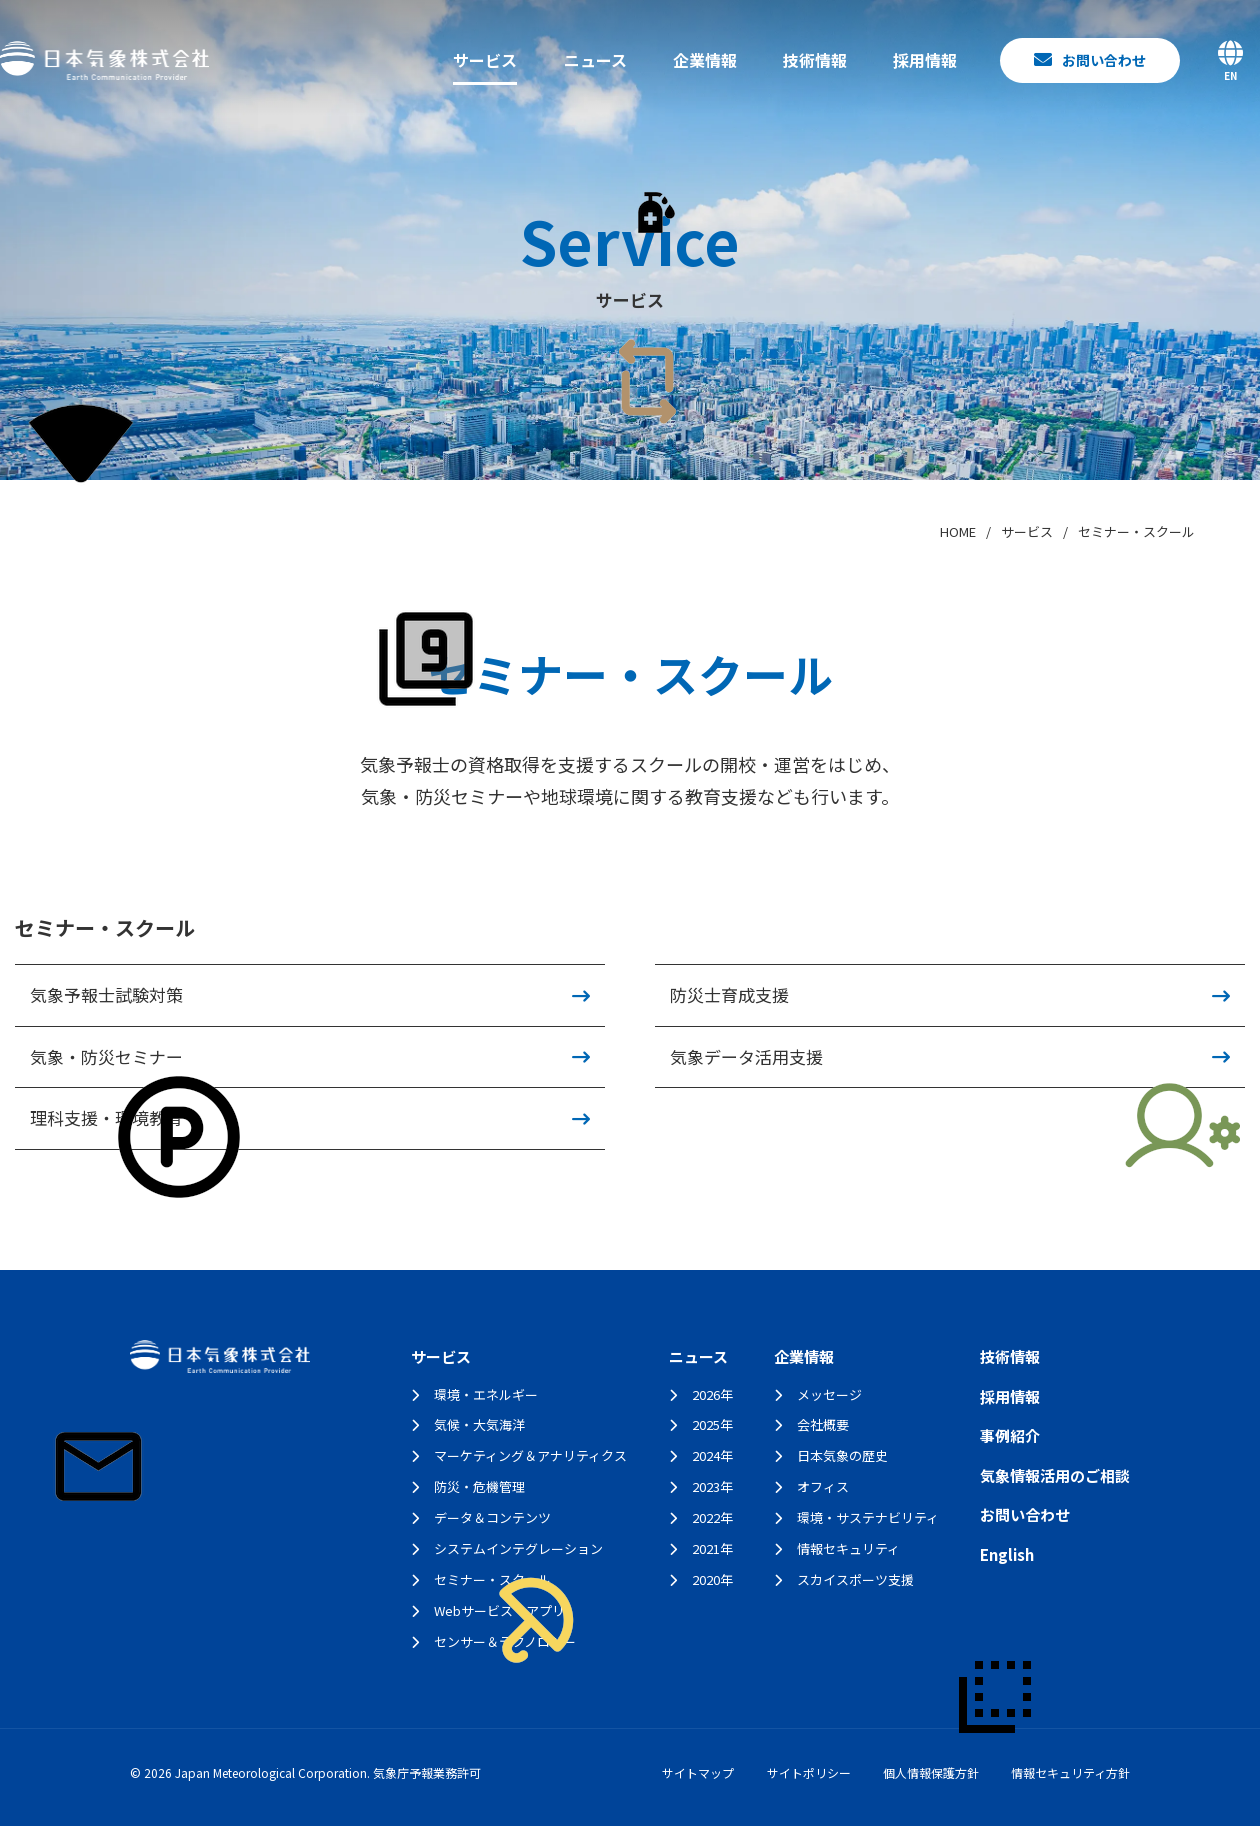  Describe the element at coordinates (426, 659) in the screenshot. I see `indicates 9 items in a stack or collection` at that location.